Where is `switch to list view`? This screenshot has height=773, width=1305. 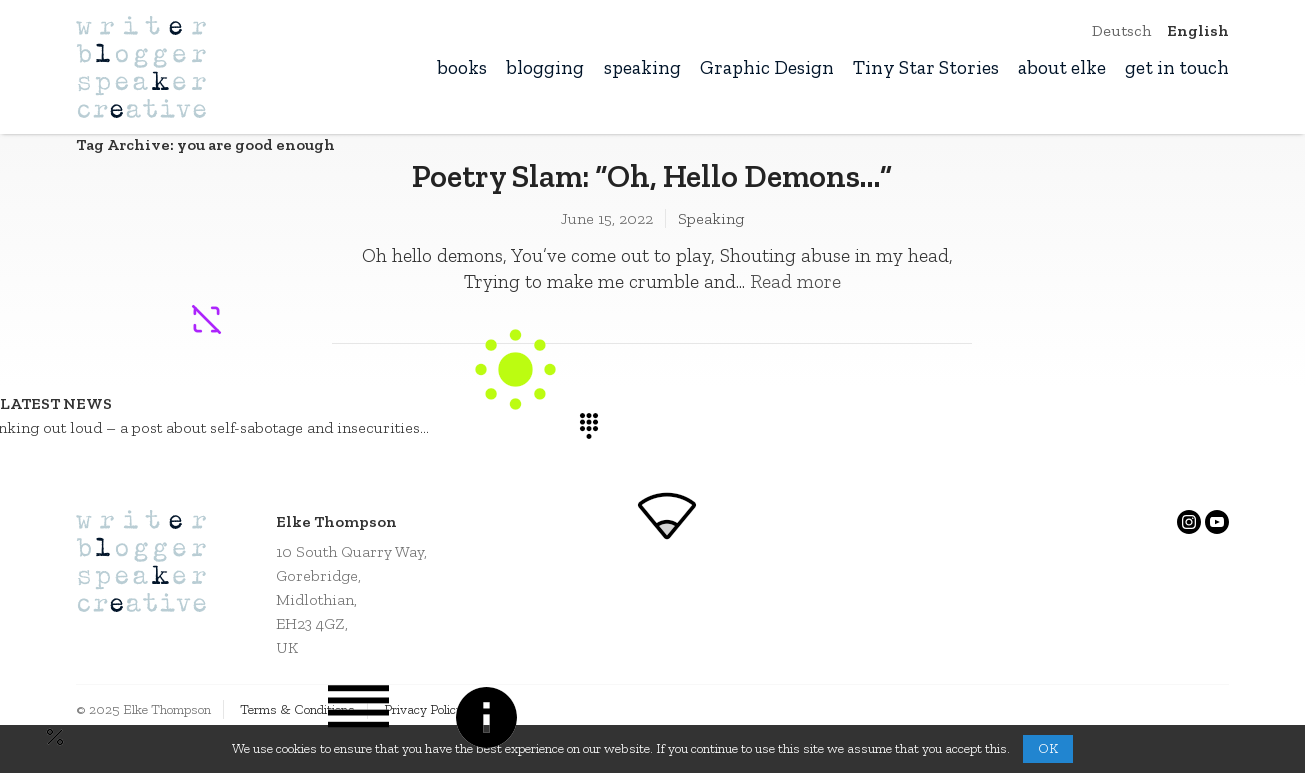
switch to list view is located at coordinates (358, 706).